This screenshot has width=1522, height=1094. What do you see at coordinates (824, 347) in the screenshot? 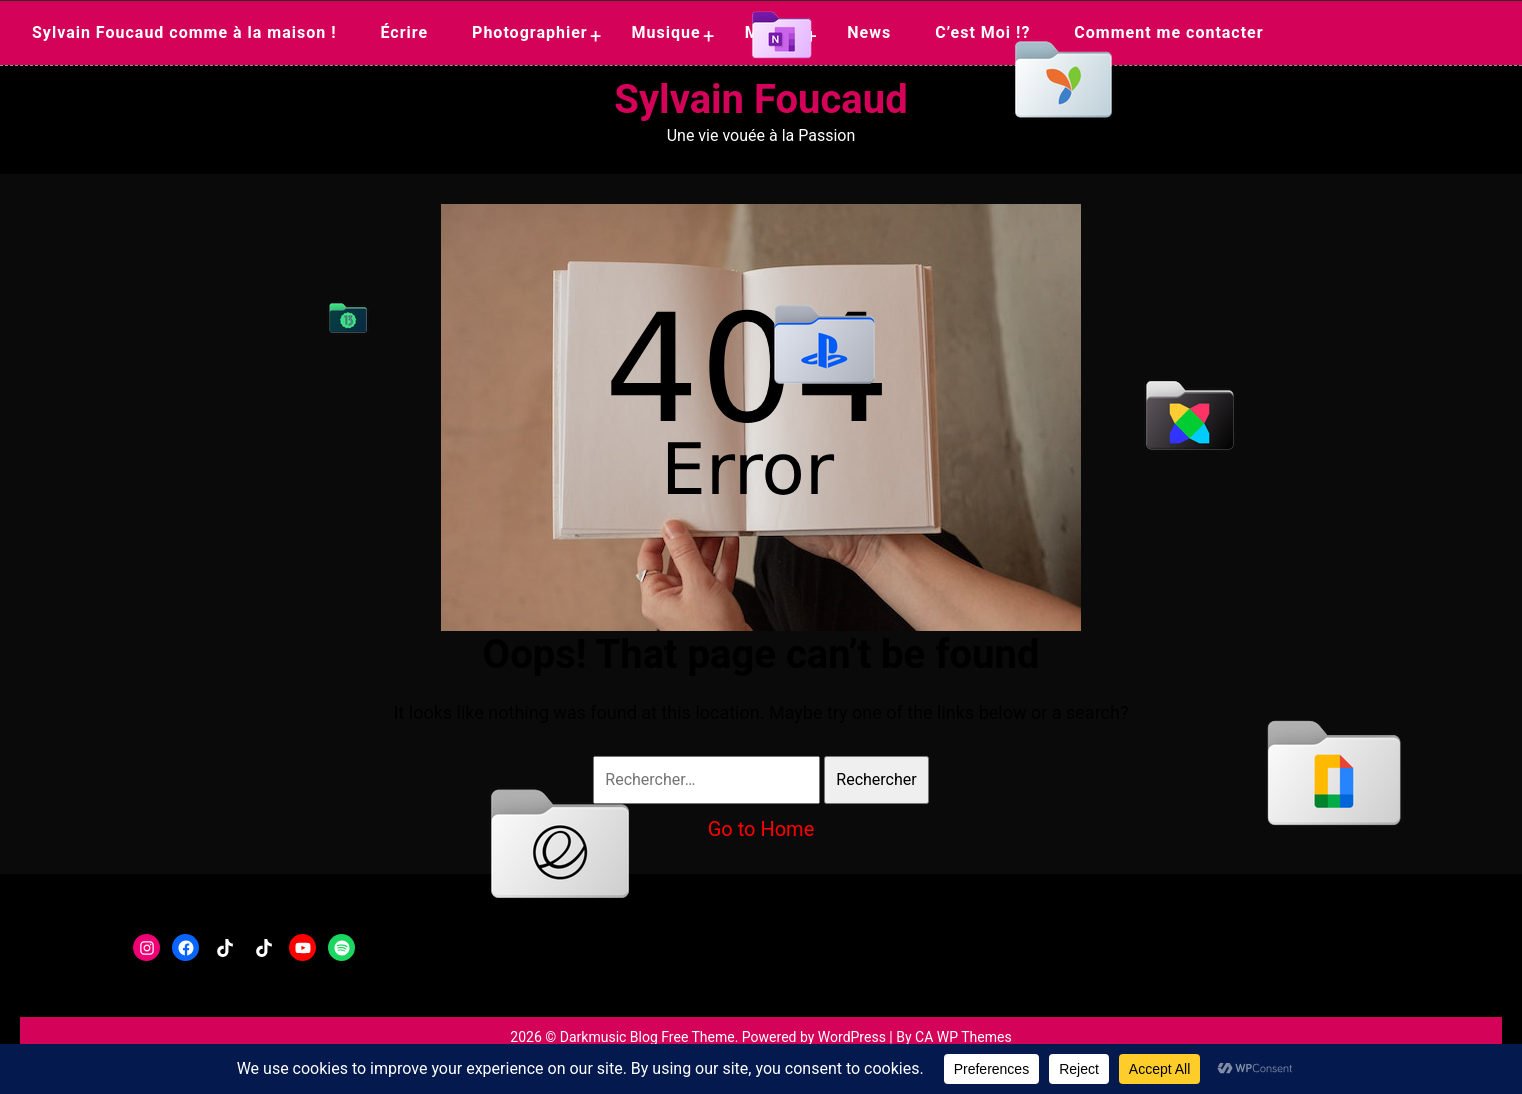
I see `open folder containing PlayStation games or content` at bounding box center [824, 347].